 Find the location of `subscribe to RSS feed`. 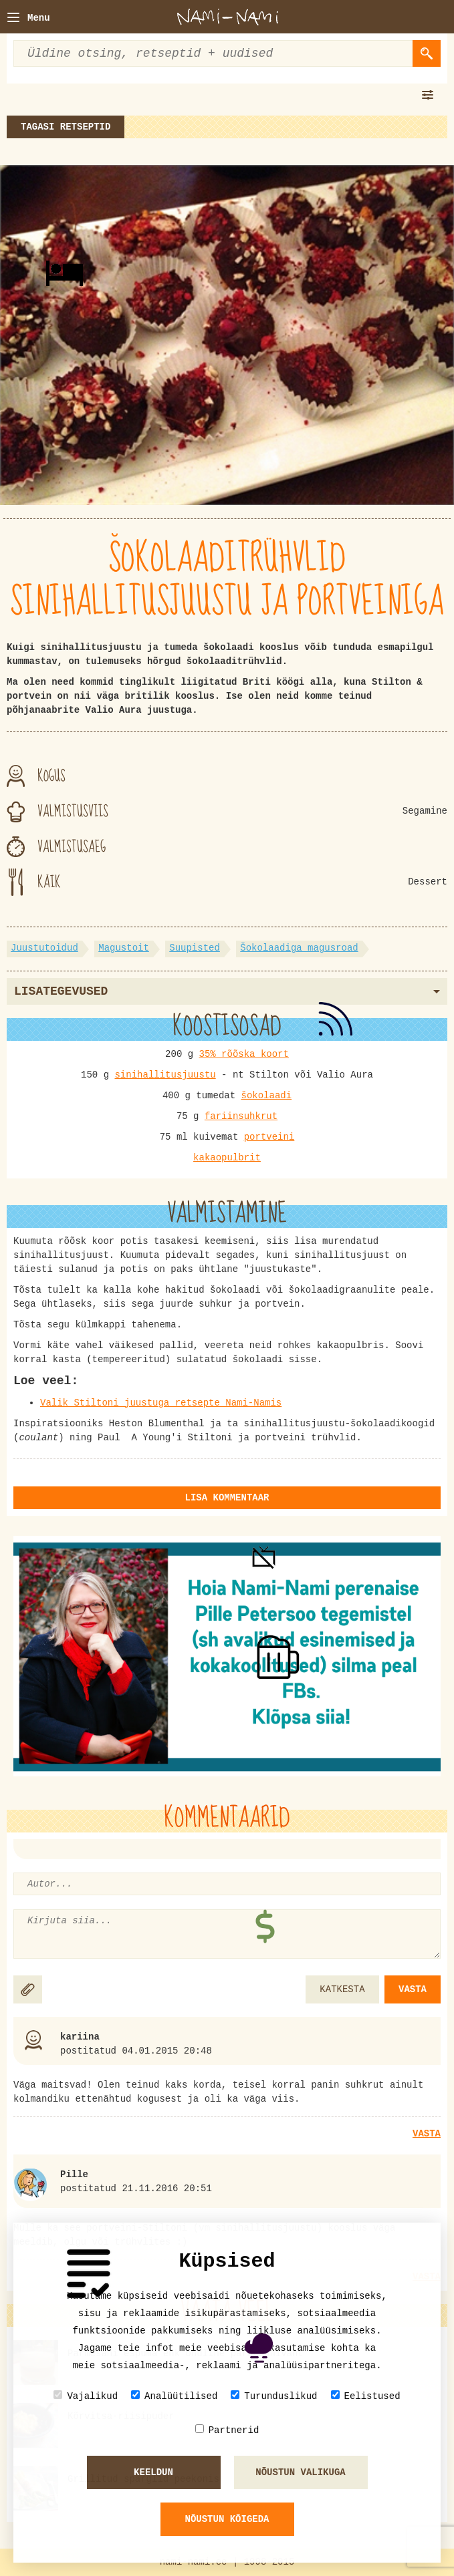

subscribe to RSS feed is located at coordinates (334, 1020).